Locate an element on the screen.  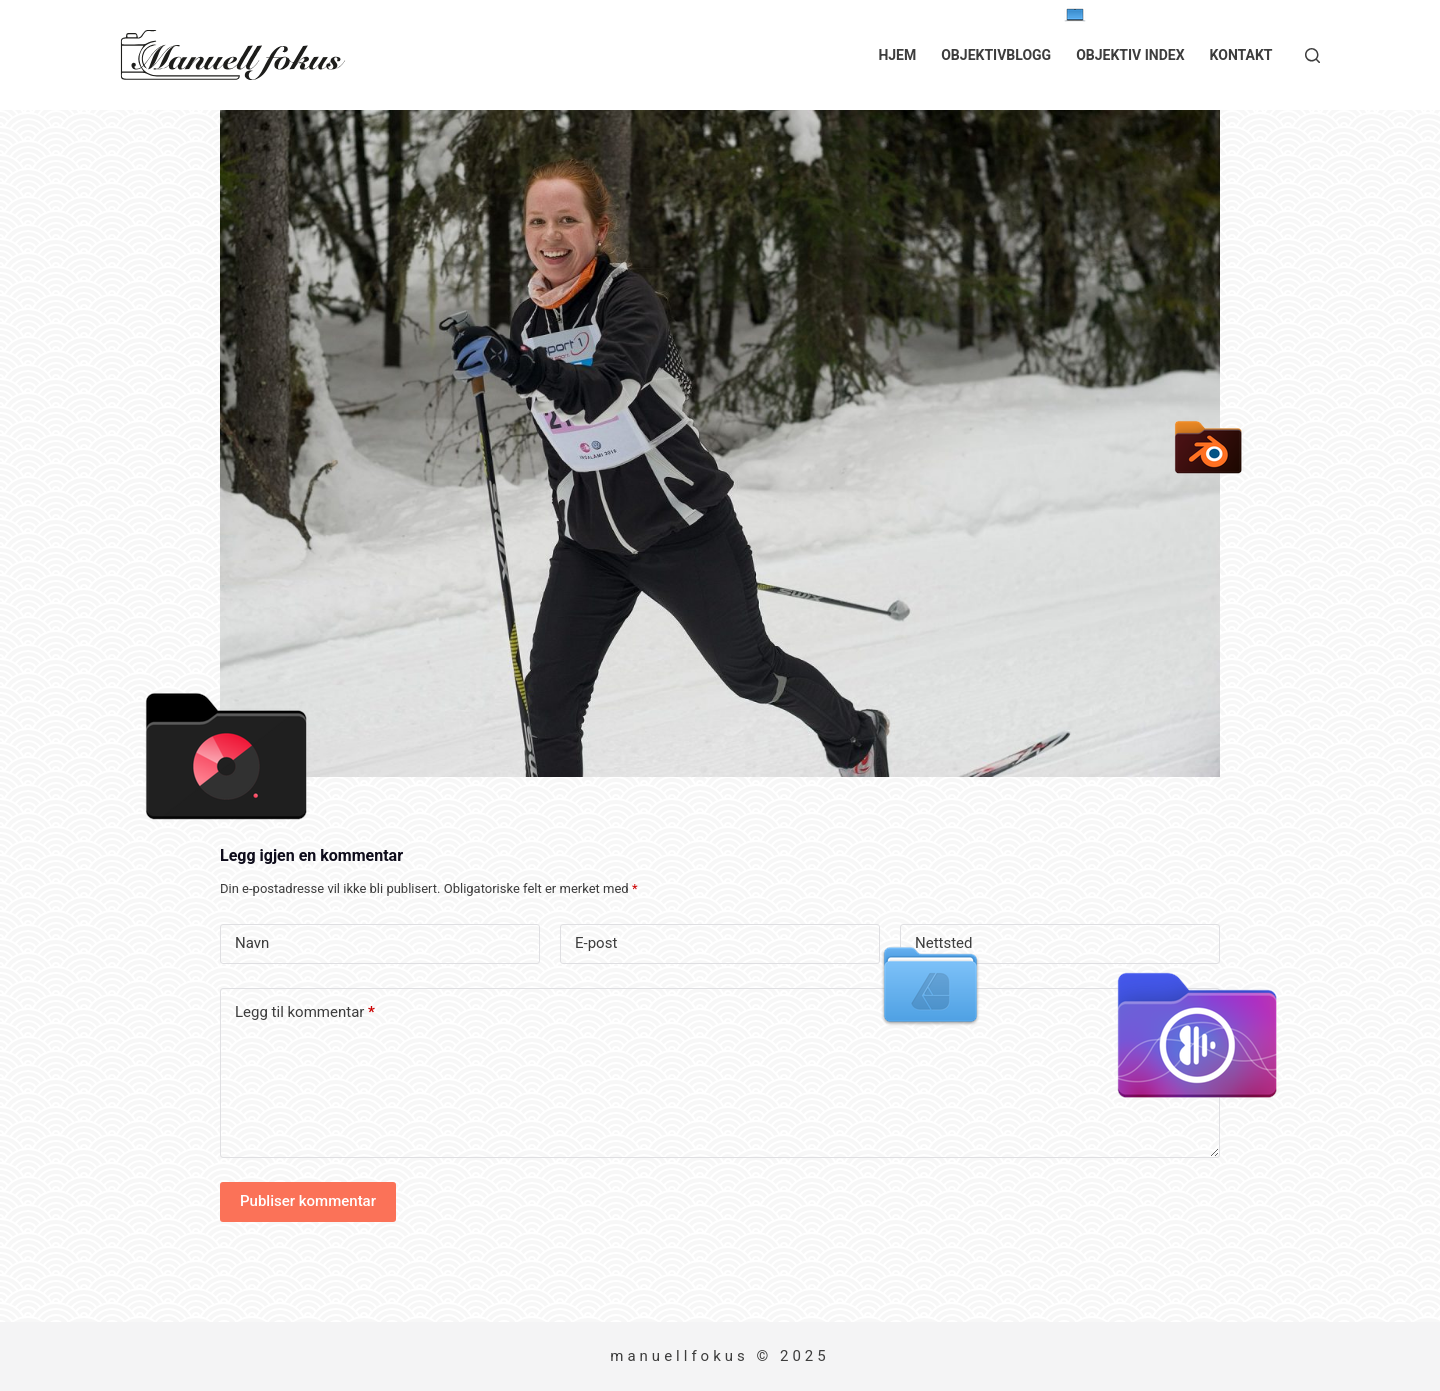
represents a MacBook Air 15" device in system settings is located at coordinates (1075, 14).